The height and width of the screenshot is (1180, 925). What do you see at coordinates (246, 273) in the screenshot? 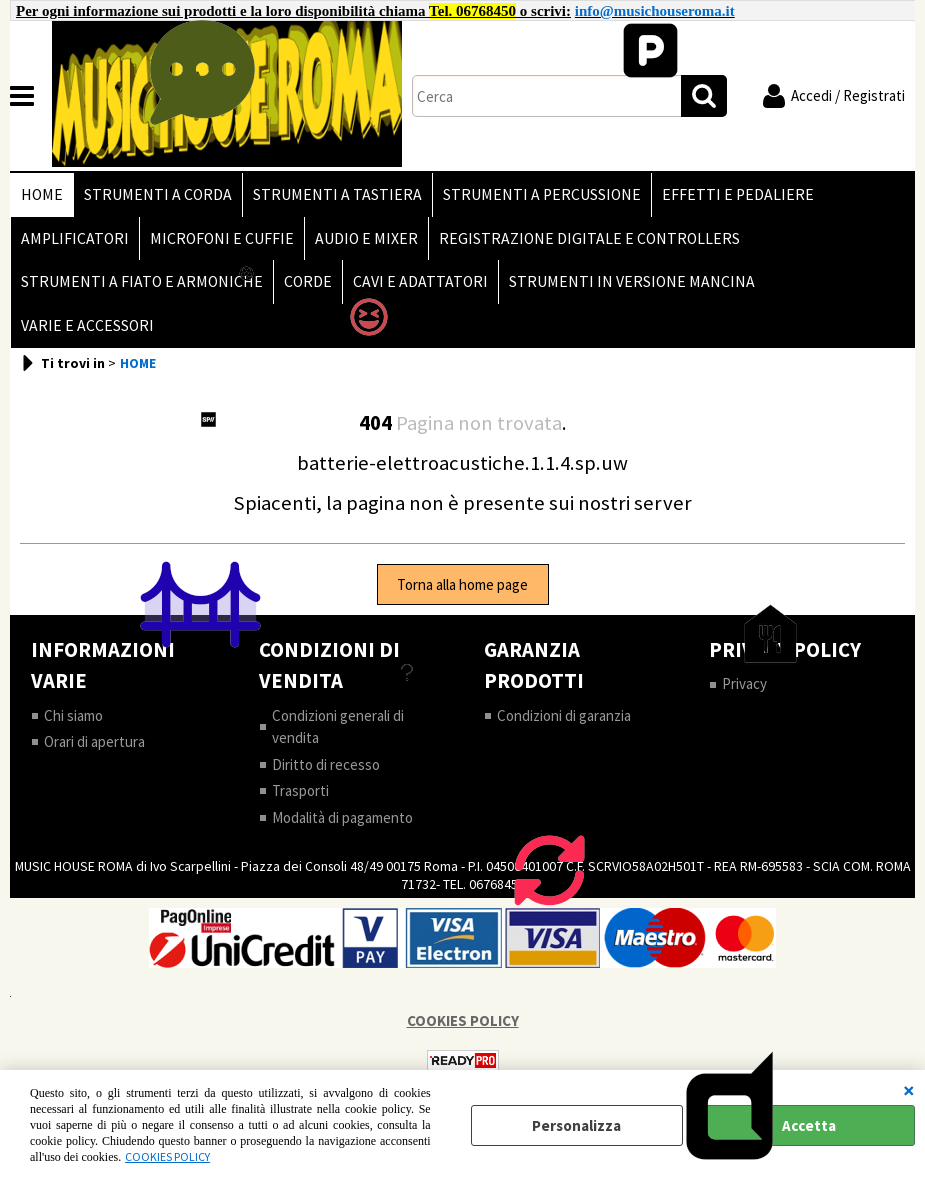
I see `access sports or soccer-related content` at bounding box center [246, 273].